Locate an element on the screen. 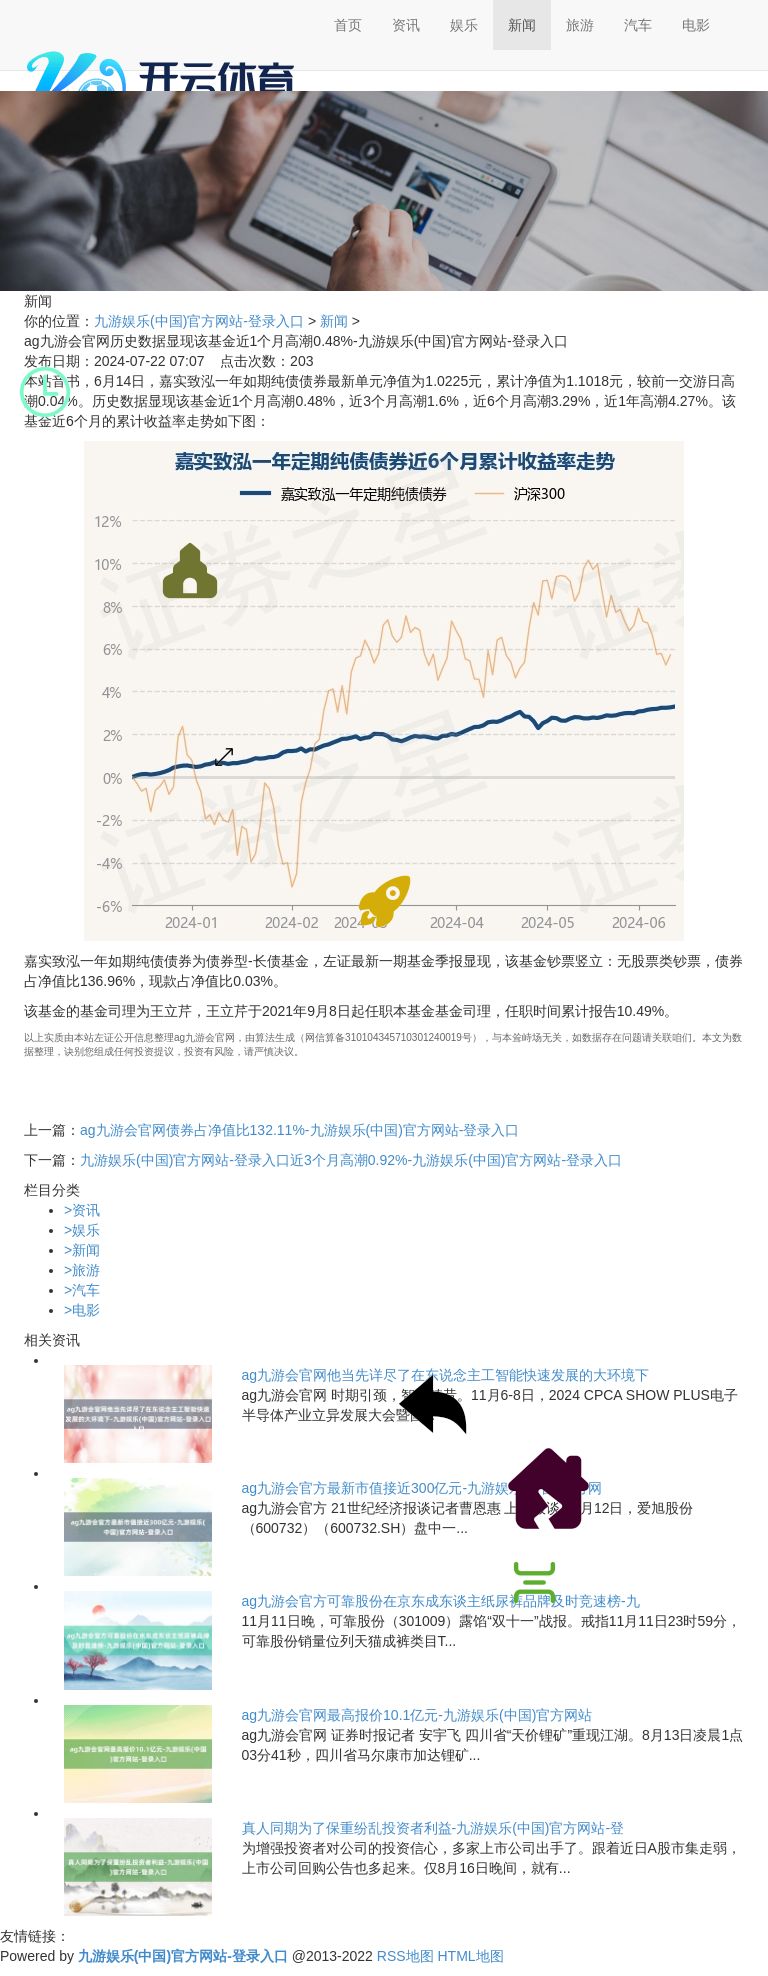  report property damage is located at coordinates (548, 1488).